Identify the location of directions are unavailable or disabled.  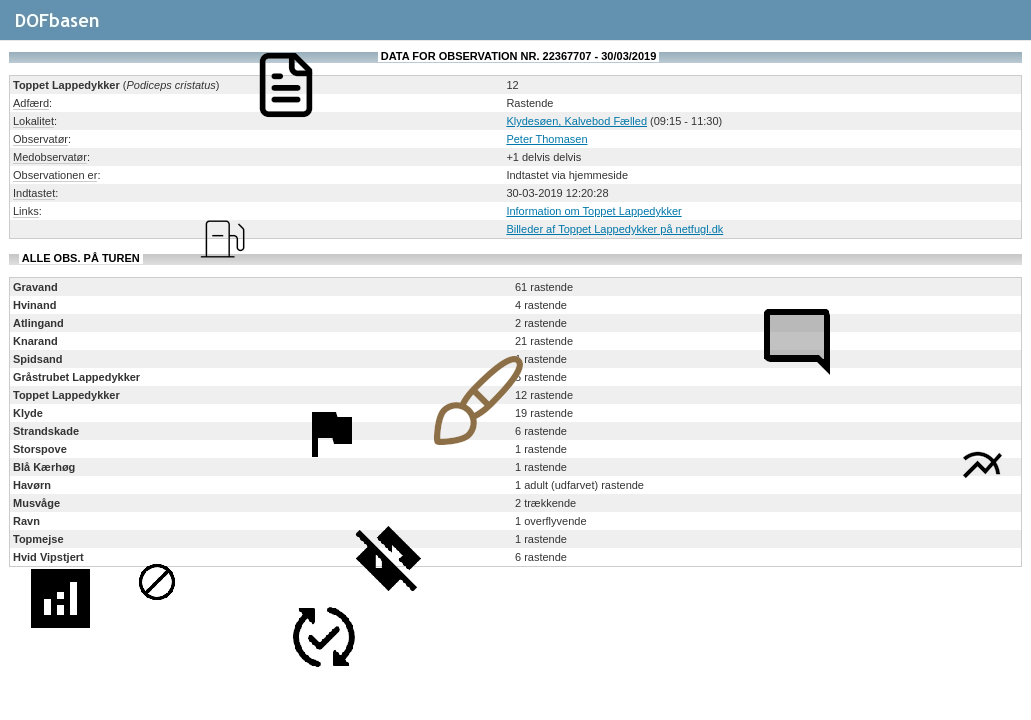
(388, 558).